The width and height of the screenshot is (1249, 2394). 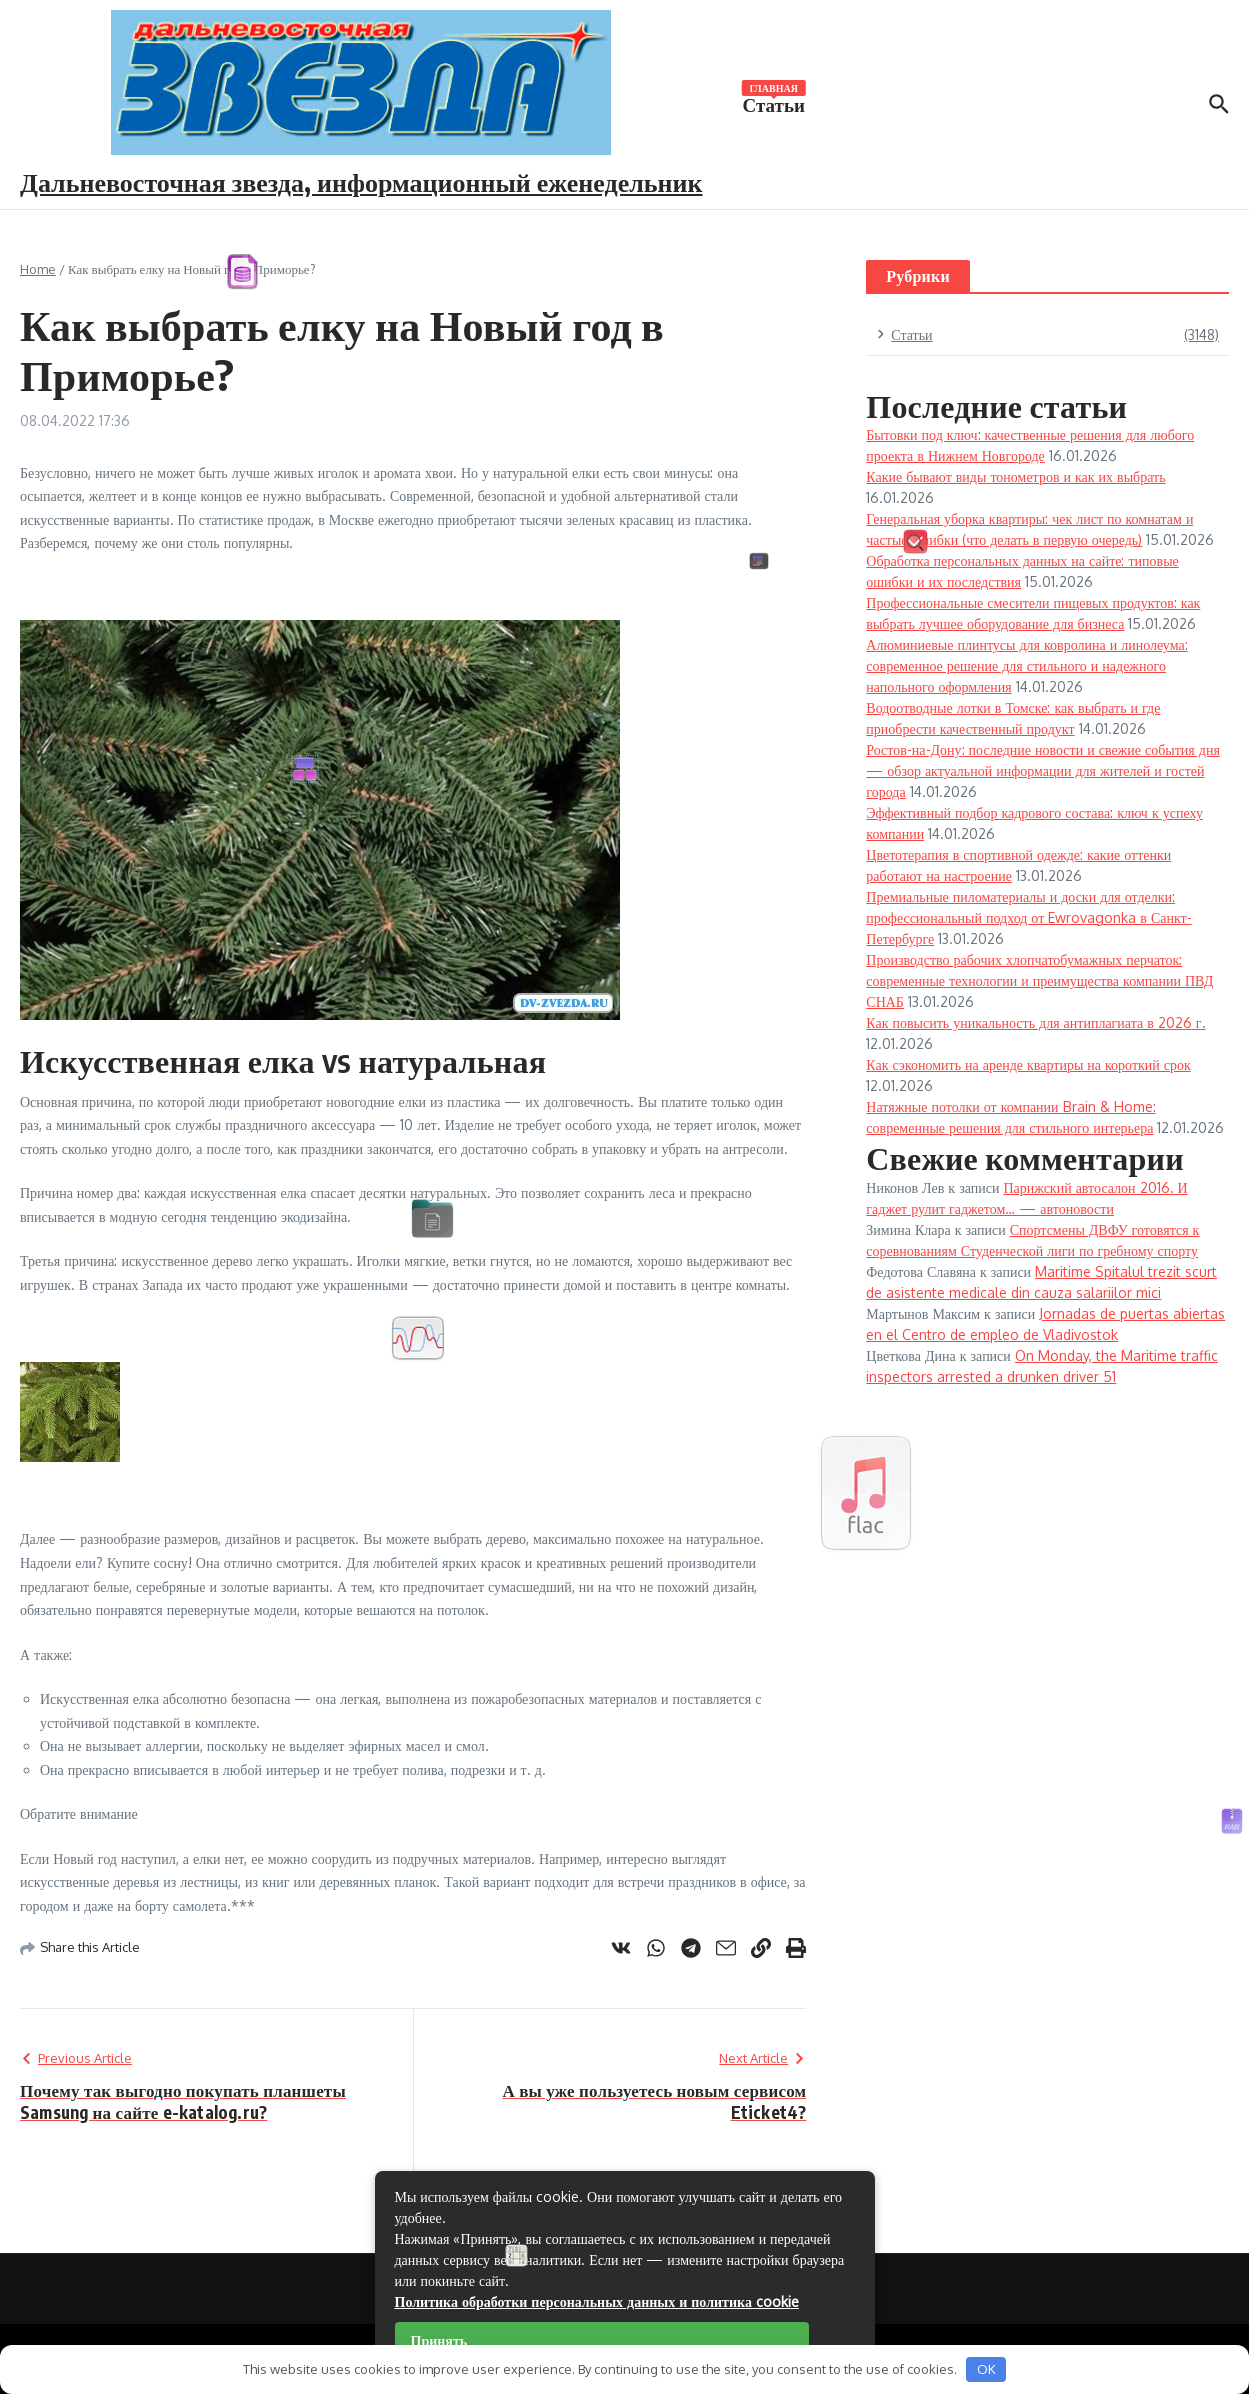 What do you see at coordinates (516, 2255) in the screenshot?
I see `open sudoku puzzle game` at bounding box center [516, 2255].